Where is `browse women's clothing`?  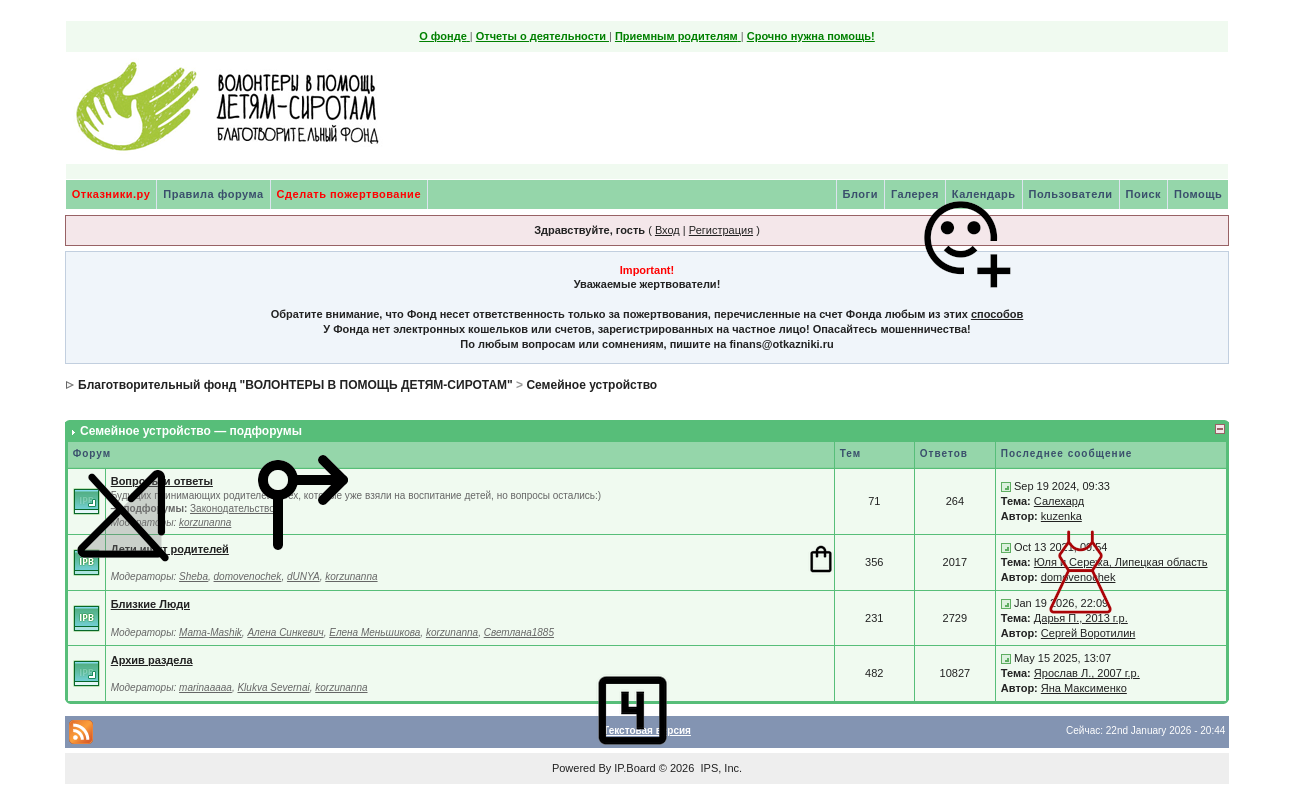 browse women's clothing is located at coordinates (1080, 576).